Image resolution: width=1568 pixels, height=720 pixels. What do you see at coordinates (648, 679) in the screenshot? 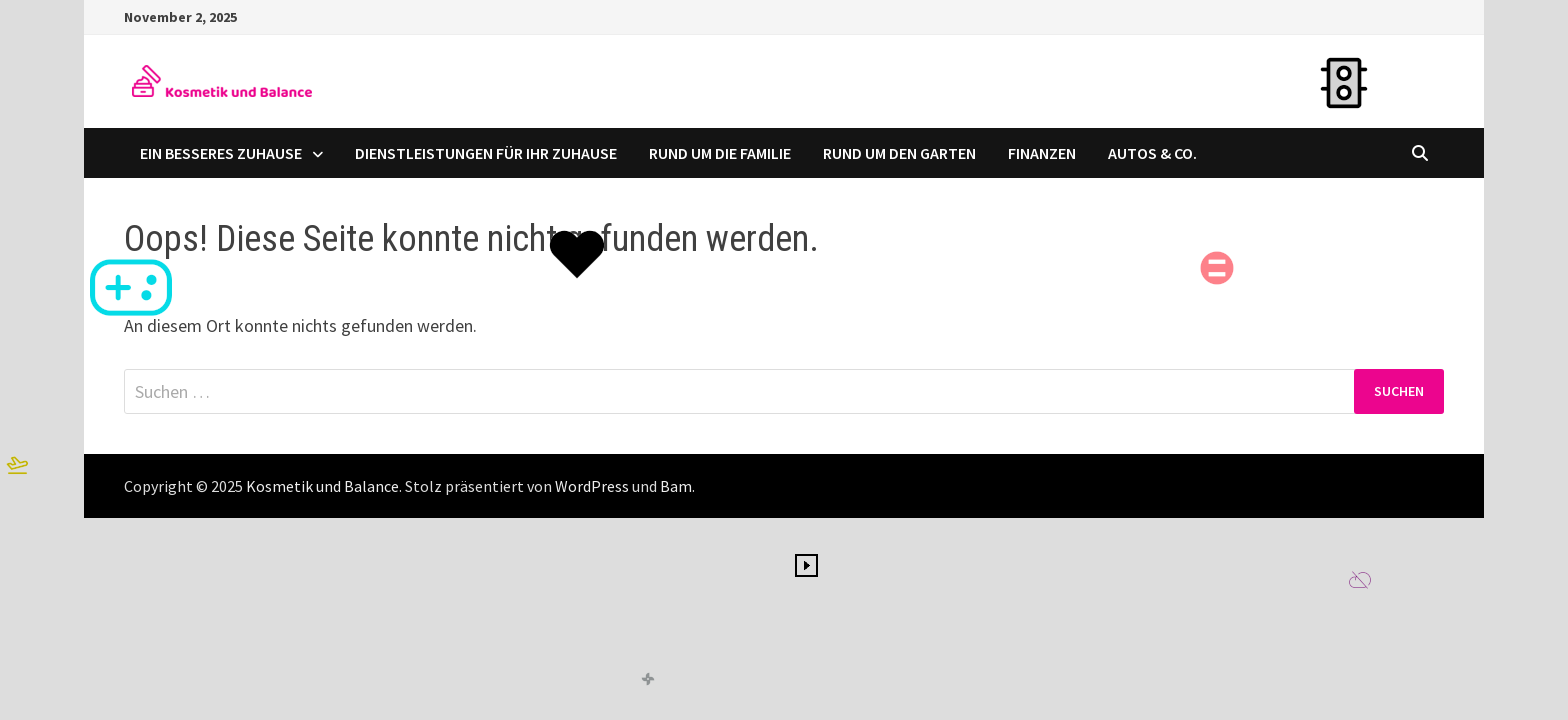
I see `toggle fan or ventilation control` at bounding box center [648, 679].